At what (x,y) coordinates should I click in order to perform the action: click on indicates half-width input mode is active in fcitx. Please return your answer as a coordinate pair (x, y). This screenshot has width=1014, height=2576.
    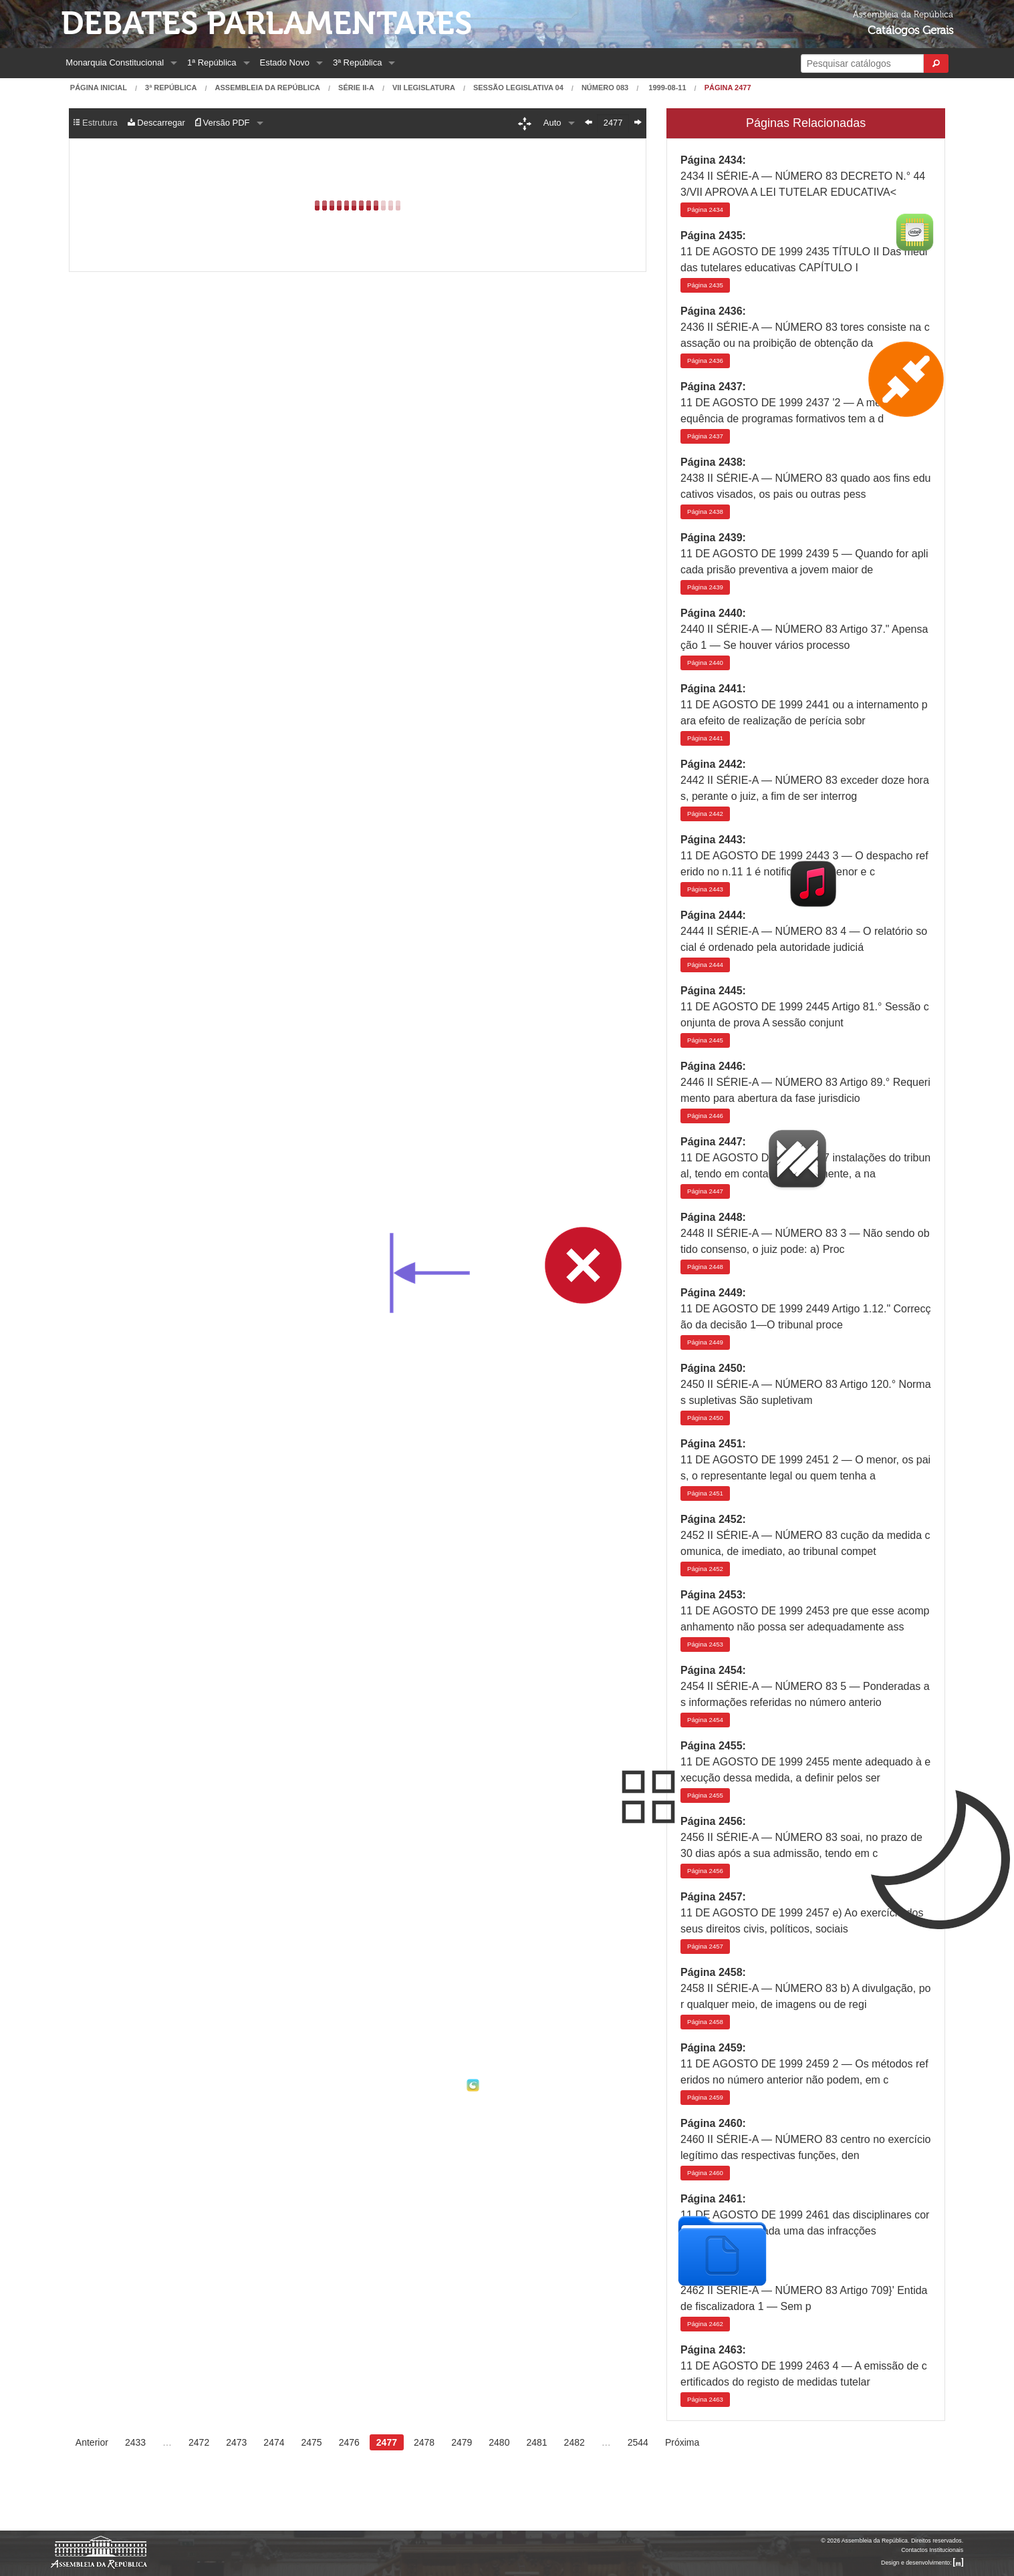
    Looking at the image, I should click on (939, 1858).